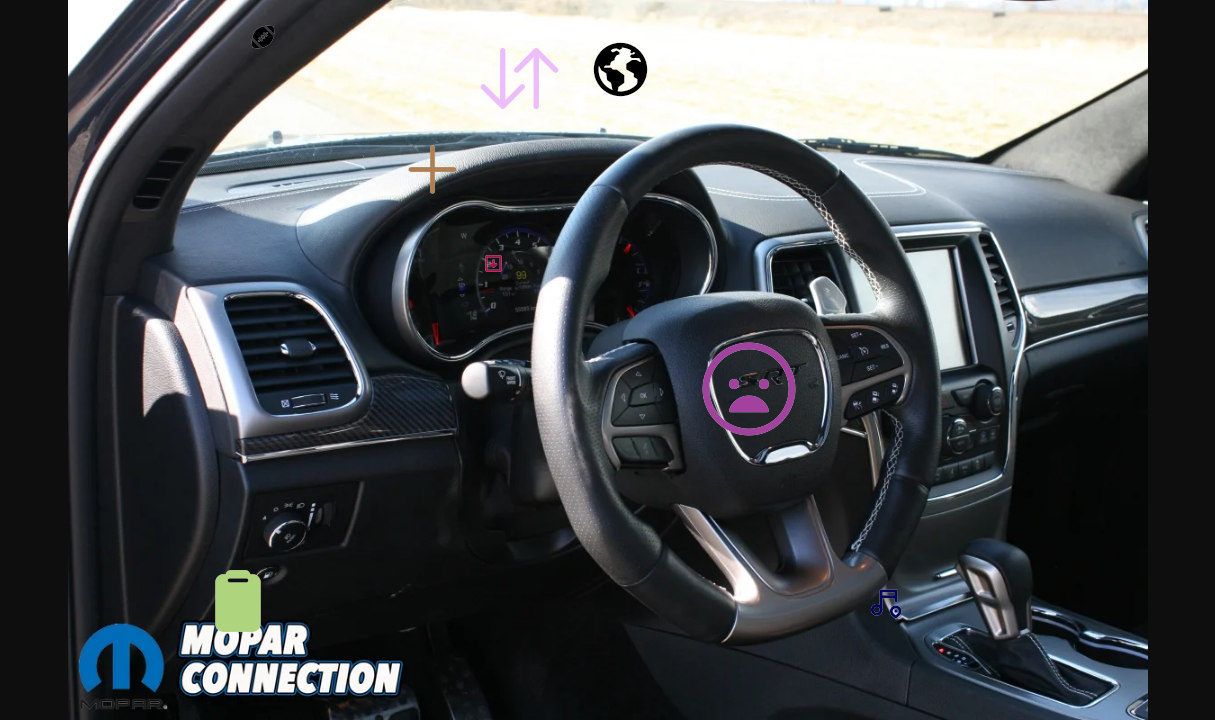  What do you see at coordinates (493, 263) in the screenshot?
I see `download file or content` at bounding box center [493, 263].